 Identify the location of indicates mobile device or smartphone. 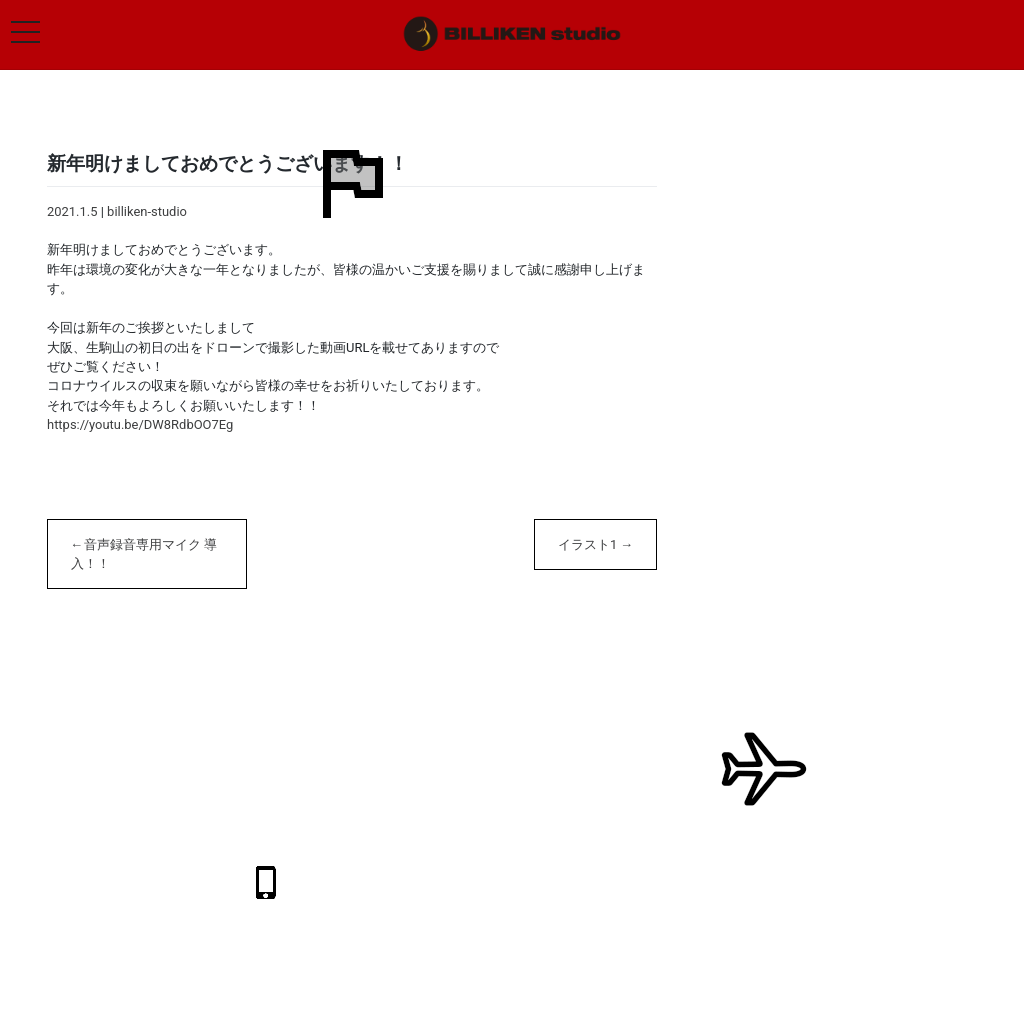
(266, 882).